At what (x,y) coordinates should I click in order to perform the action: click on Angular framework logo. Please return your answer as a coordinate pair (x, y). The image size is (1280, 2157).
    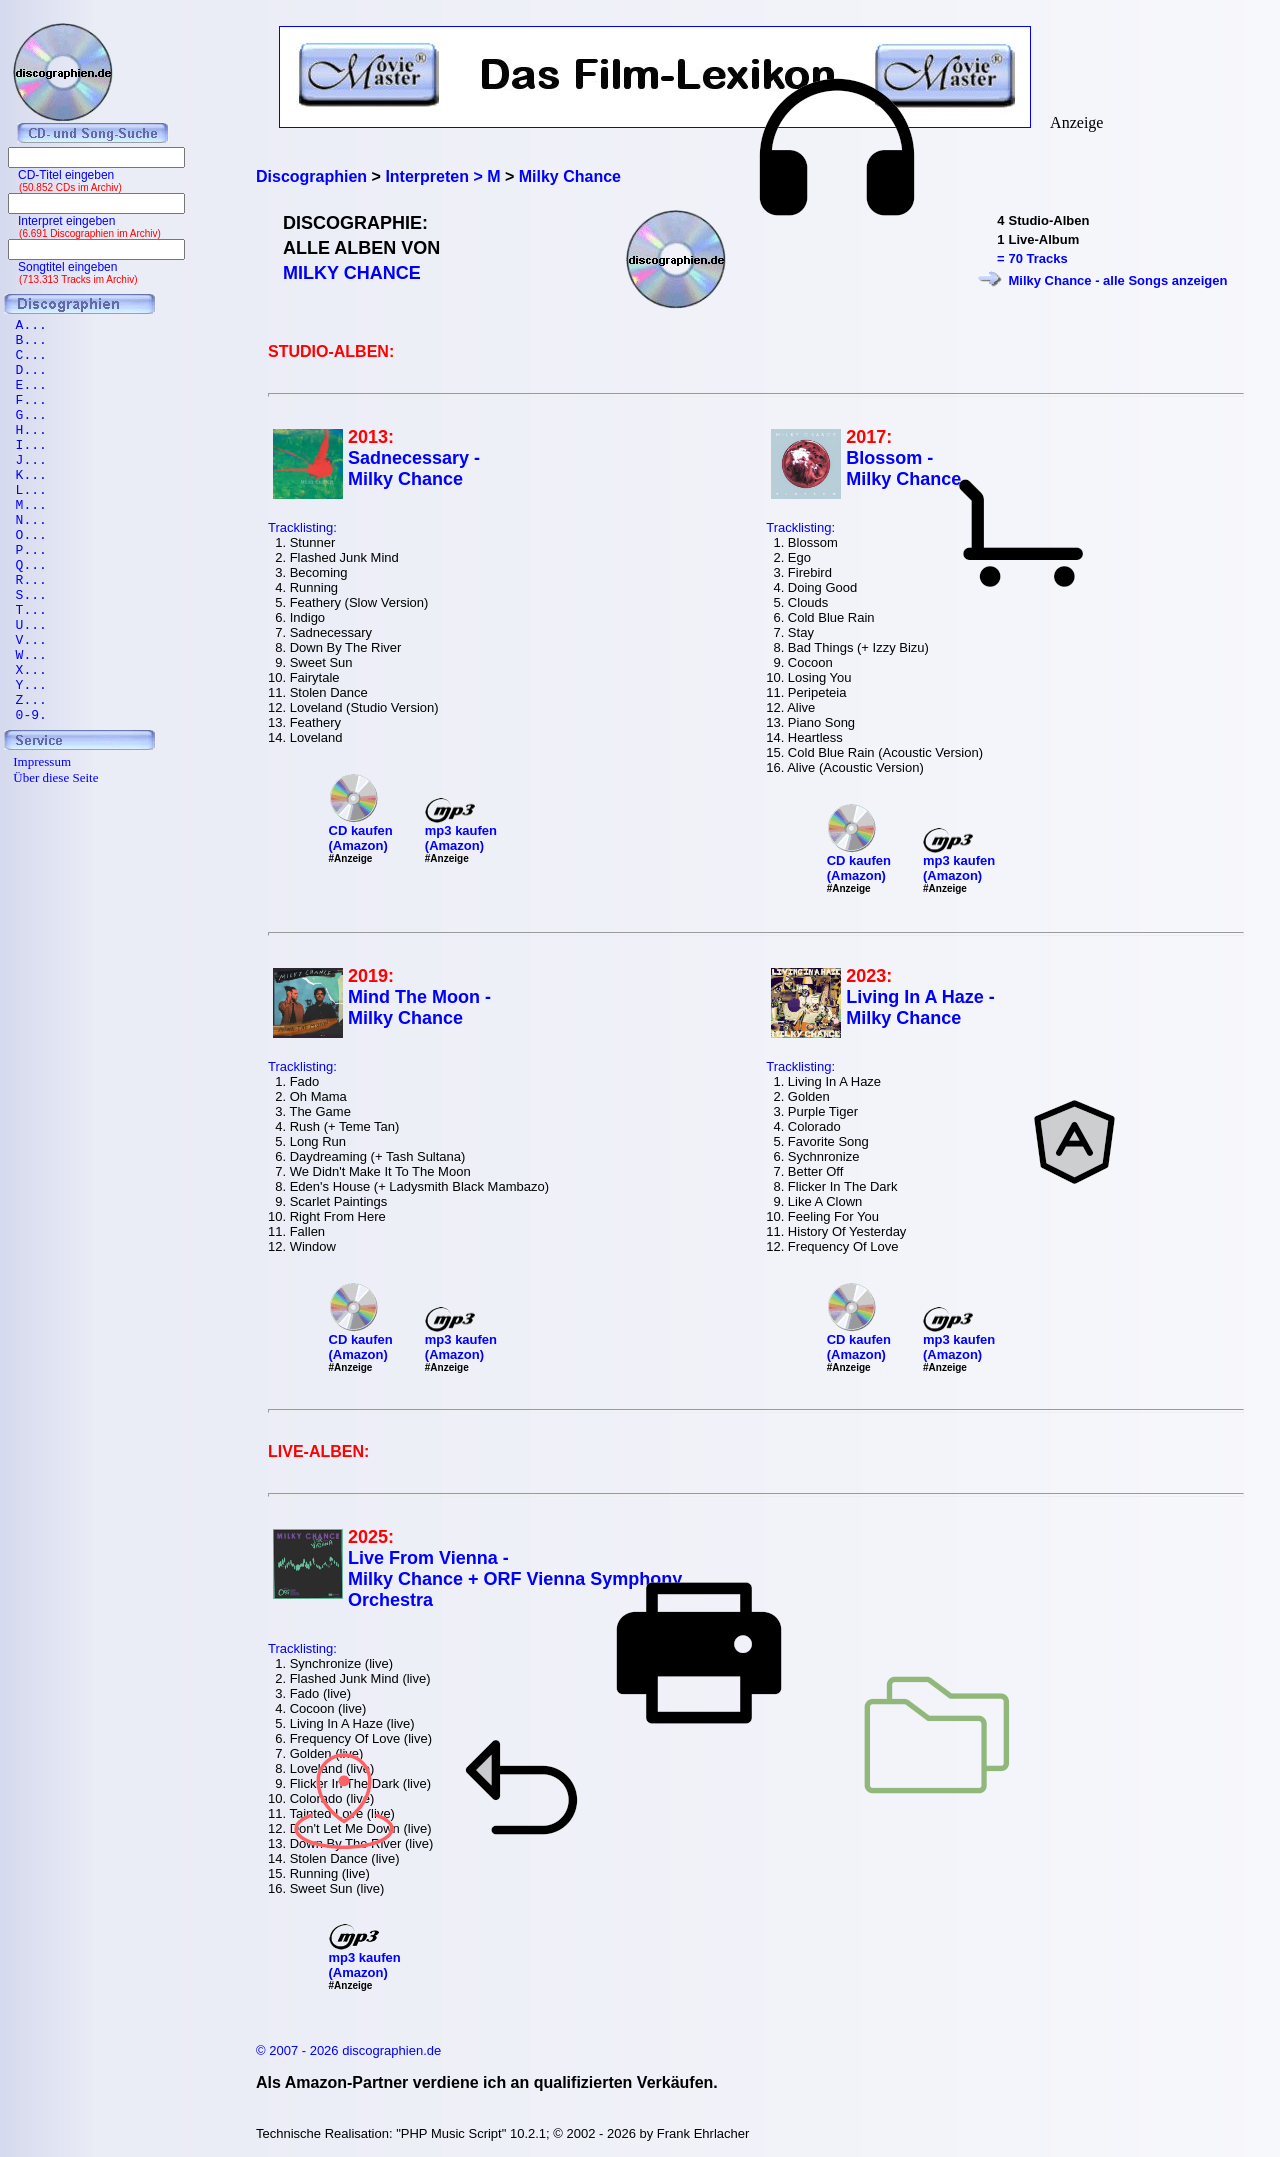
    Looking at the image, I should click on (1074, 1140).